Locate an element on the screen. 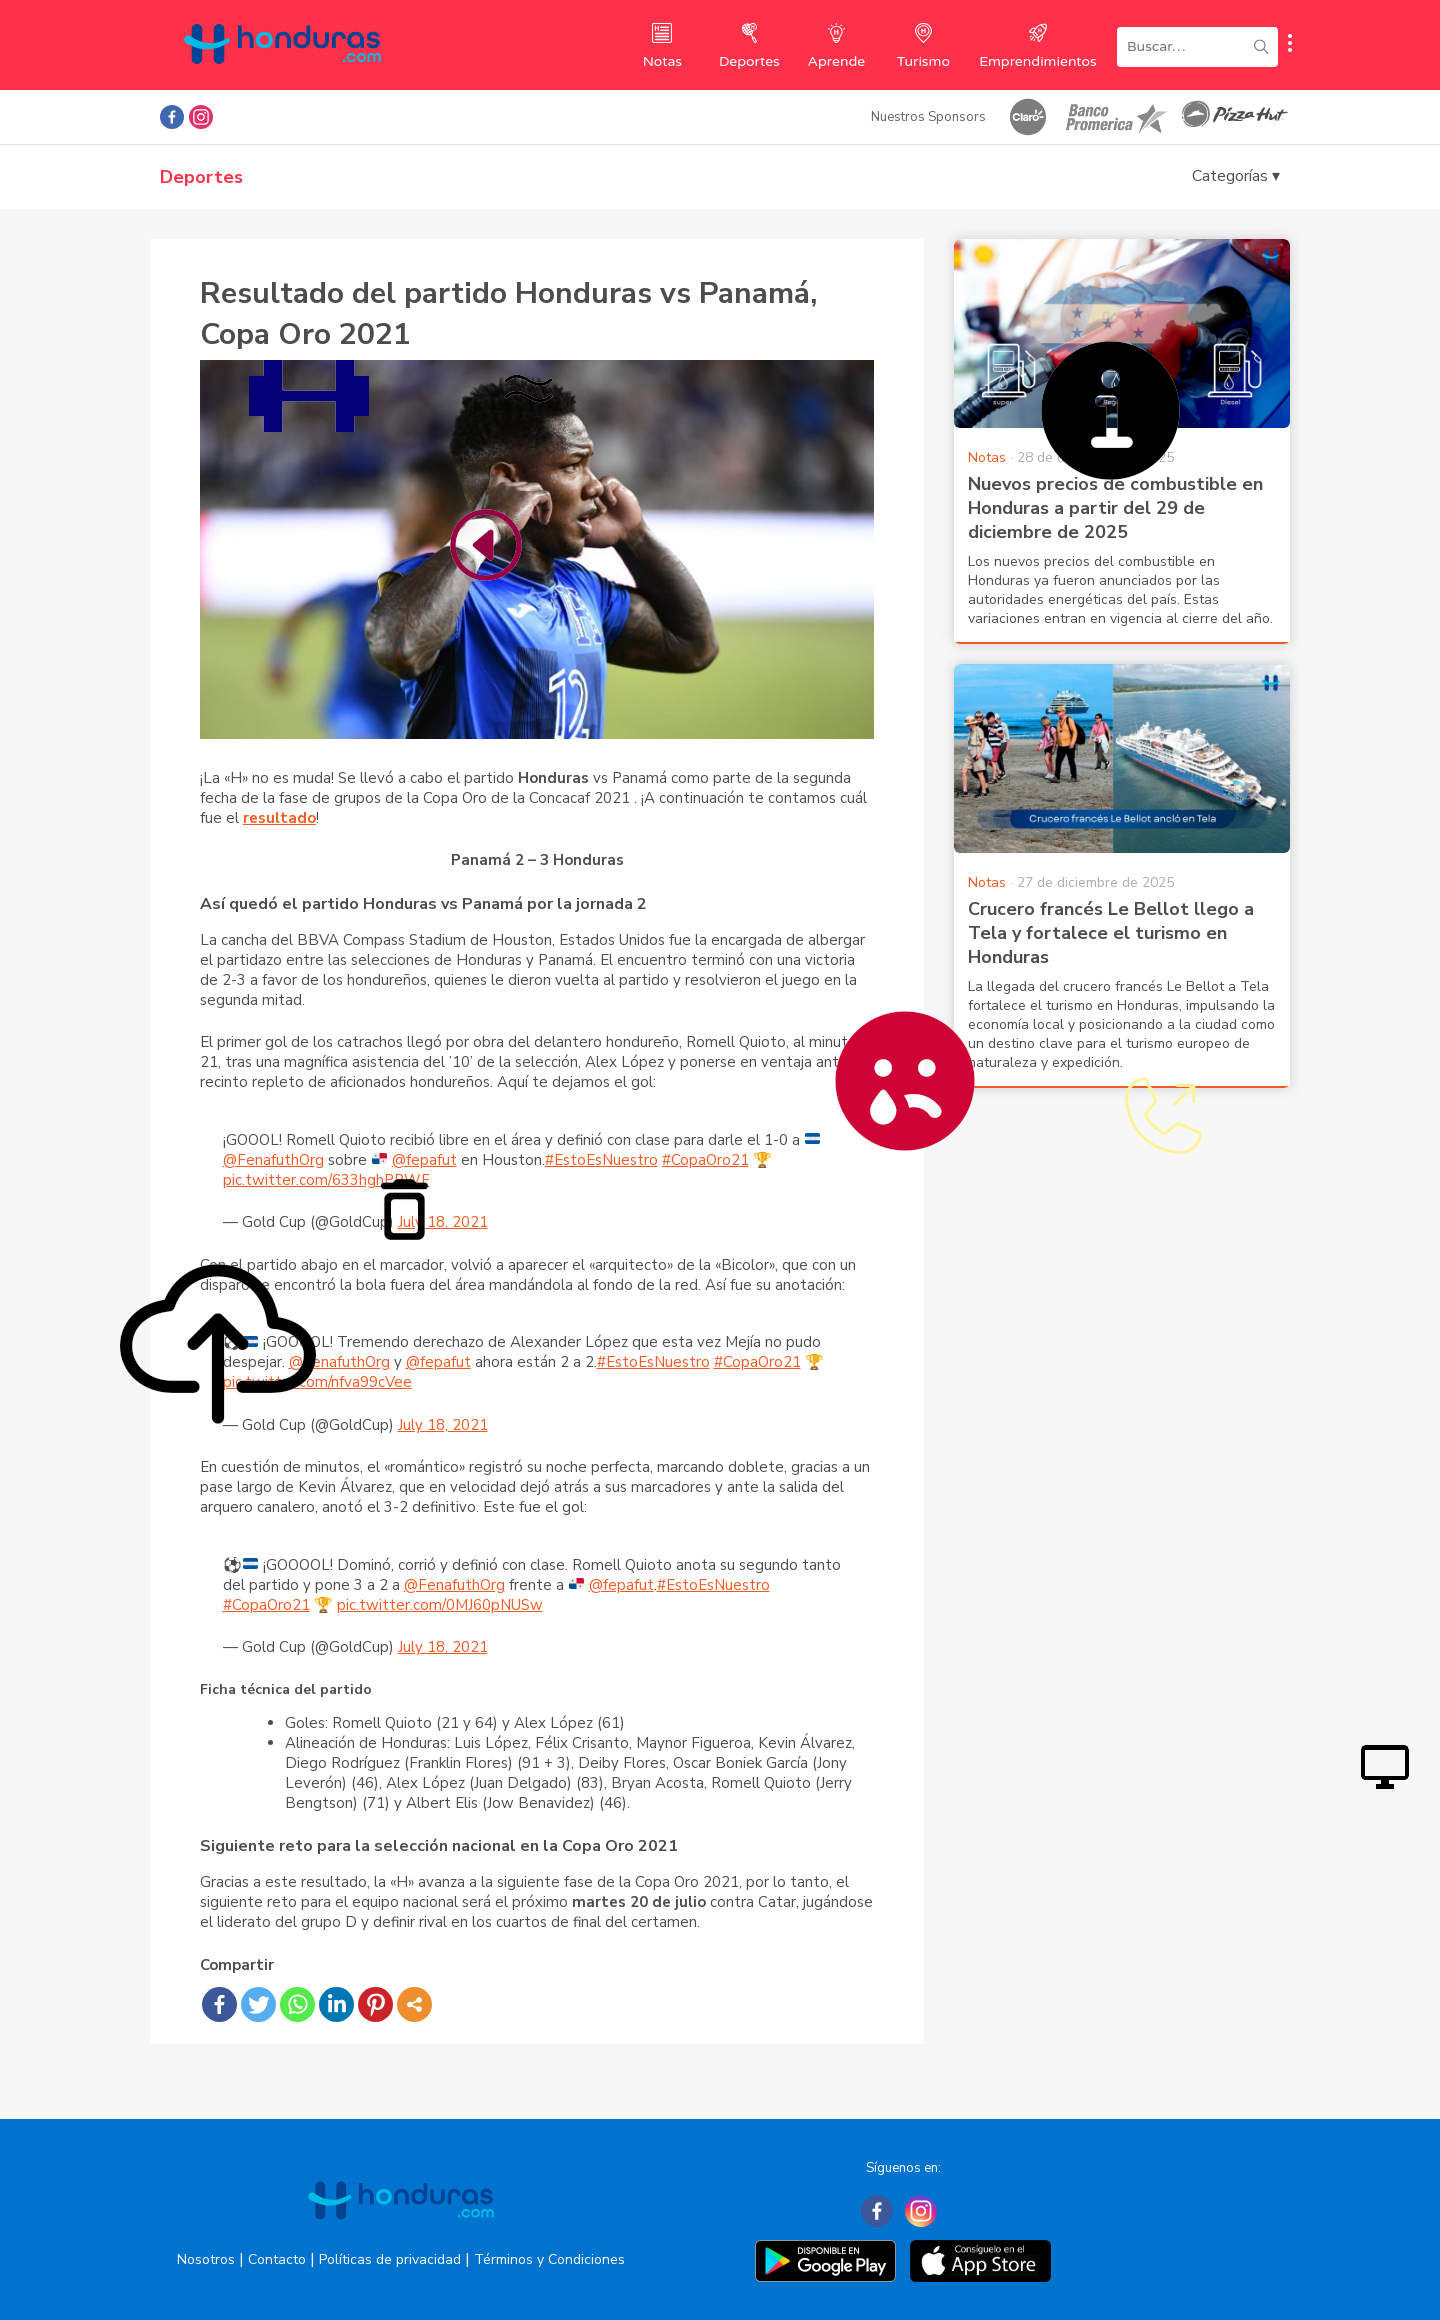 The image size is (1440, 2320). view more information or details is located at coordinates (1110, 410).